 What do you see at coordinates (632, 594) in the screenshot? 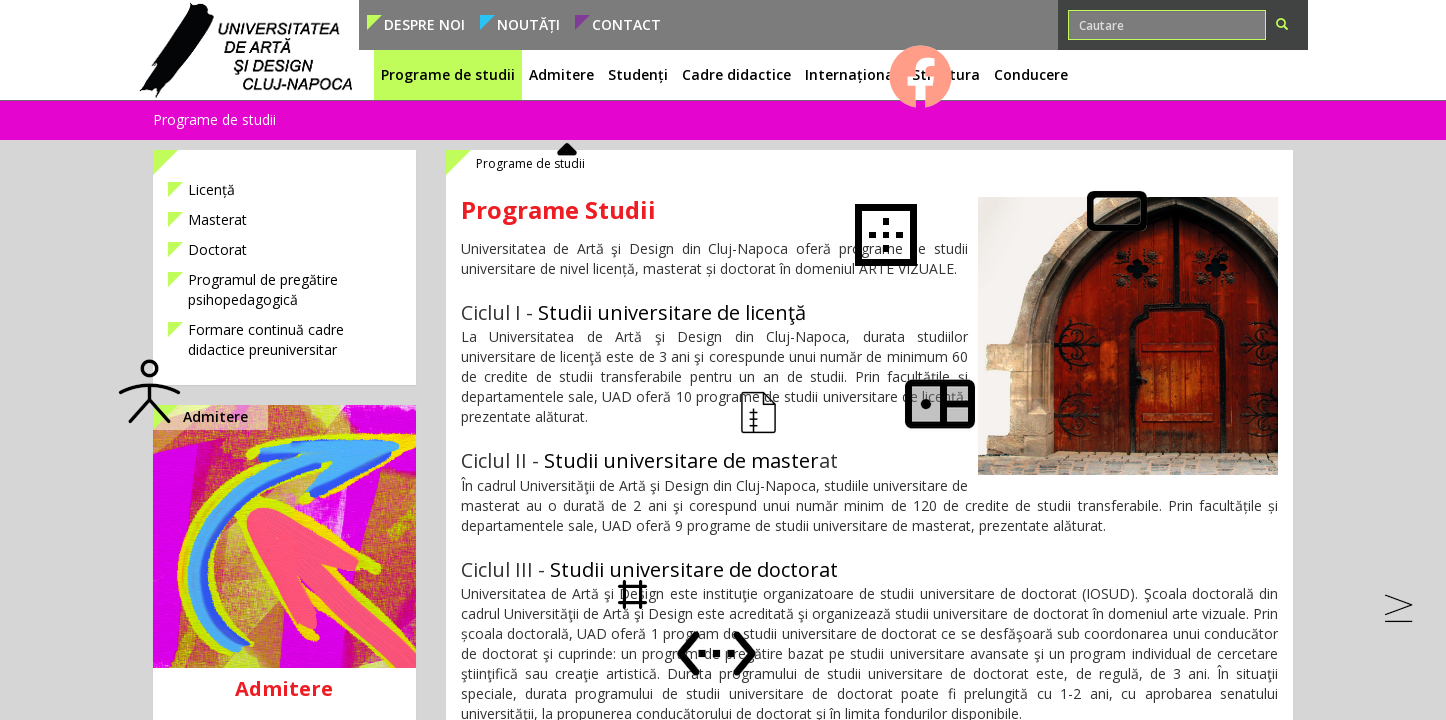
I see `access frame or artboard settings` at bounding box center [632, 594].